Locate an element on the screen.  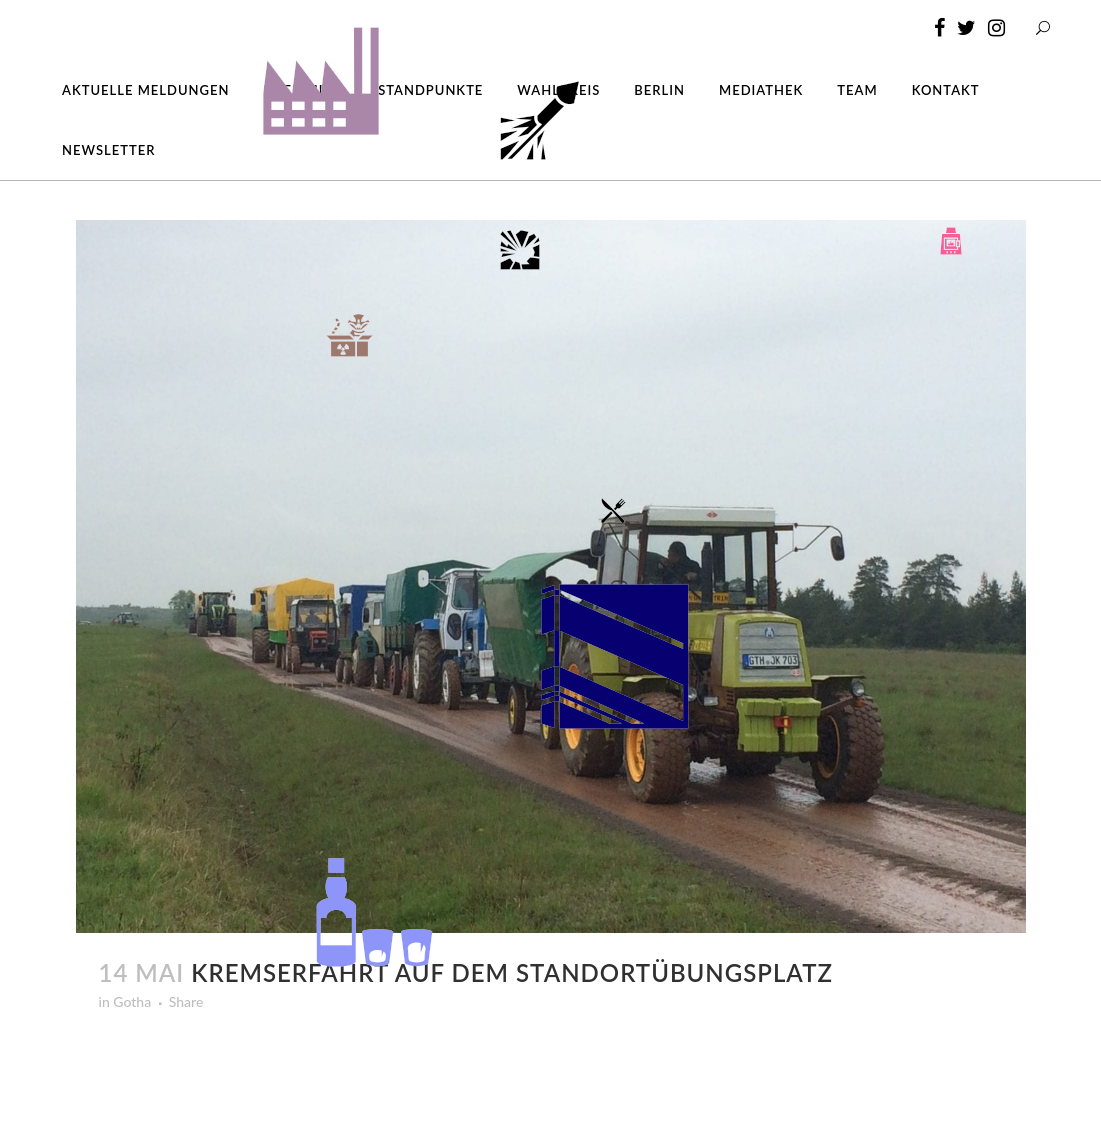
indicates a powerful attack or ground-smashing ability is located at coordinates (520, 250).